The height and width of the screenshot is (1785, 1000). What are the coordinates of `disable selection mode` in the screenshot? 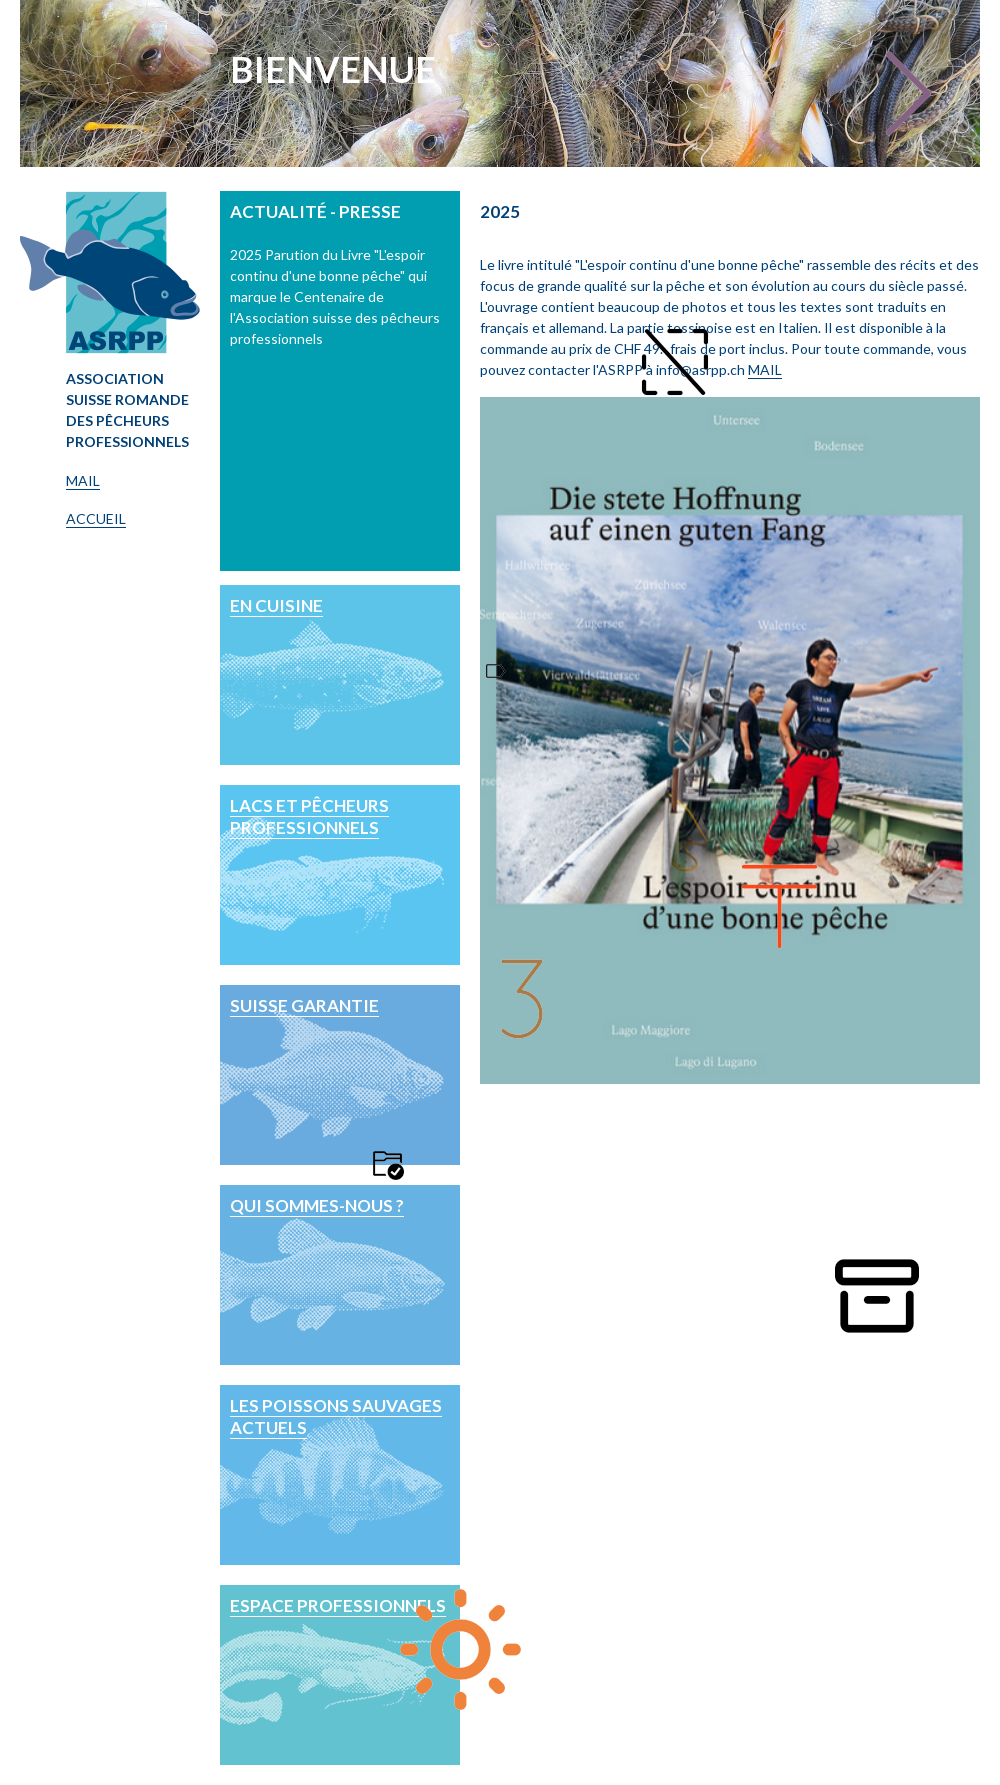 It's located at (675, 362).